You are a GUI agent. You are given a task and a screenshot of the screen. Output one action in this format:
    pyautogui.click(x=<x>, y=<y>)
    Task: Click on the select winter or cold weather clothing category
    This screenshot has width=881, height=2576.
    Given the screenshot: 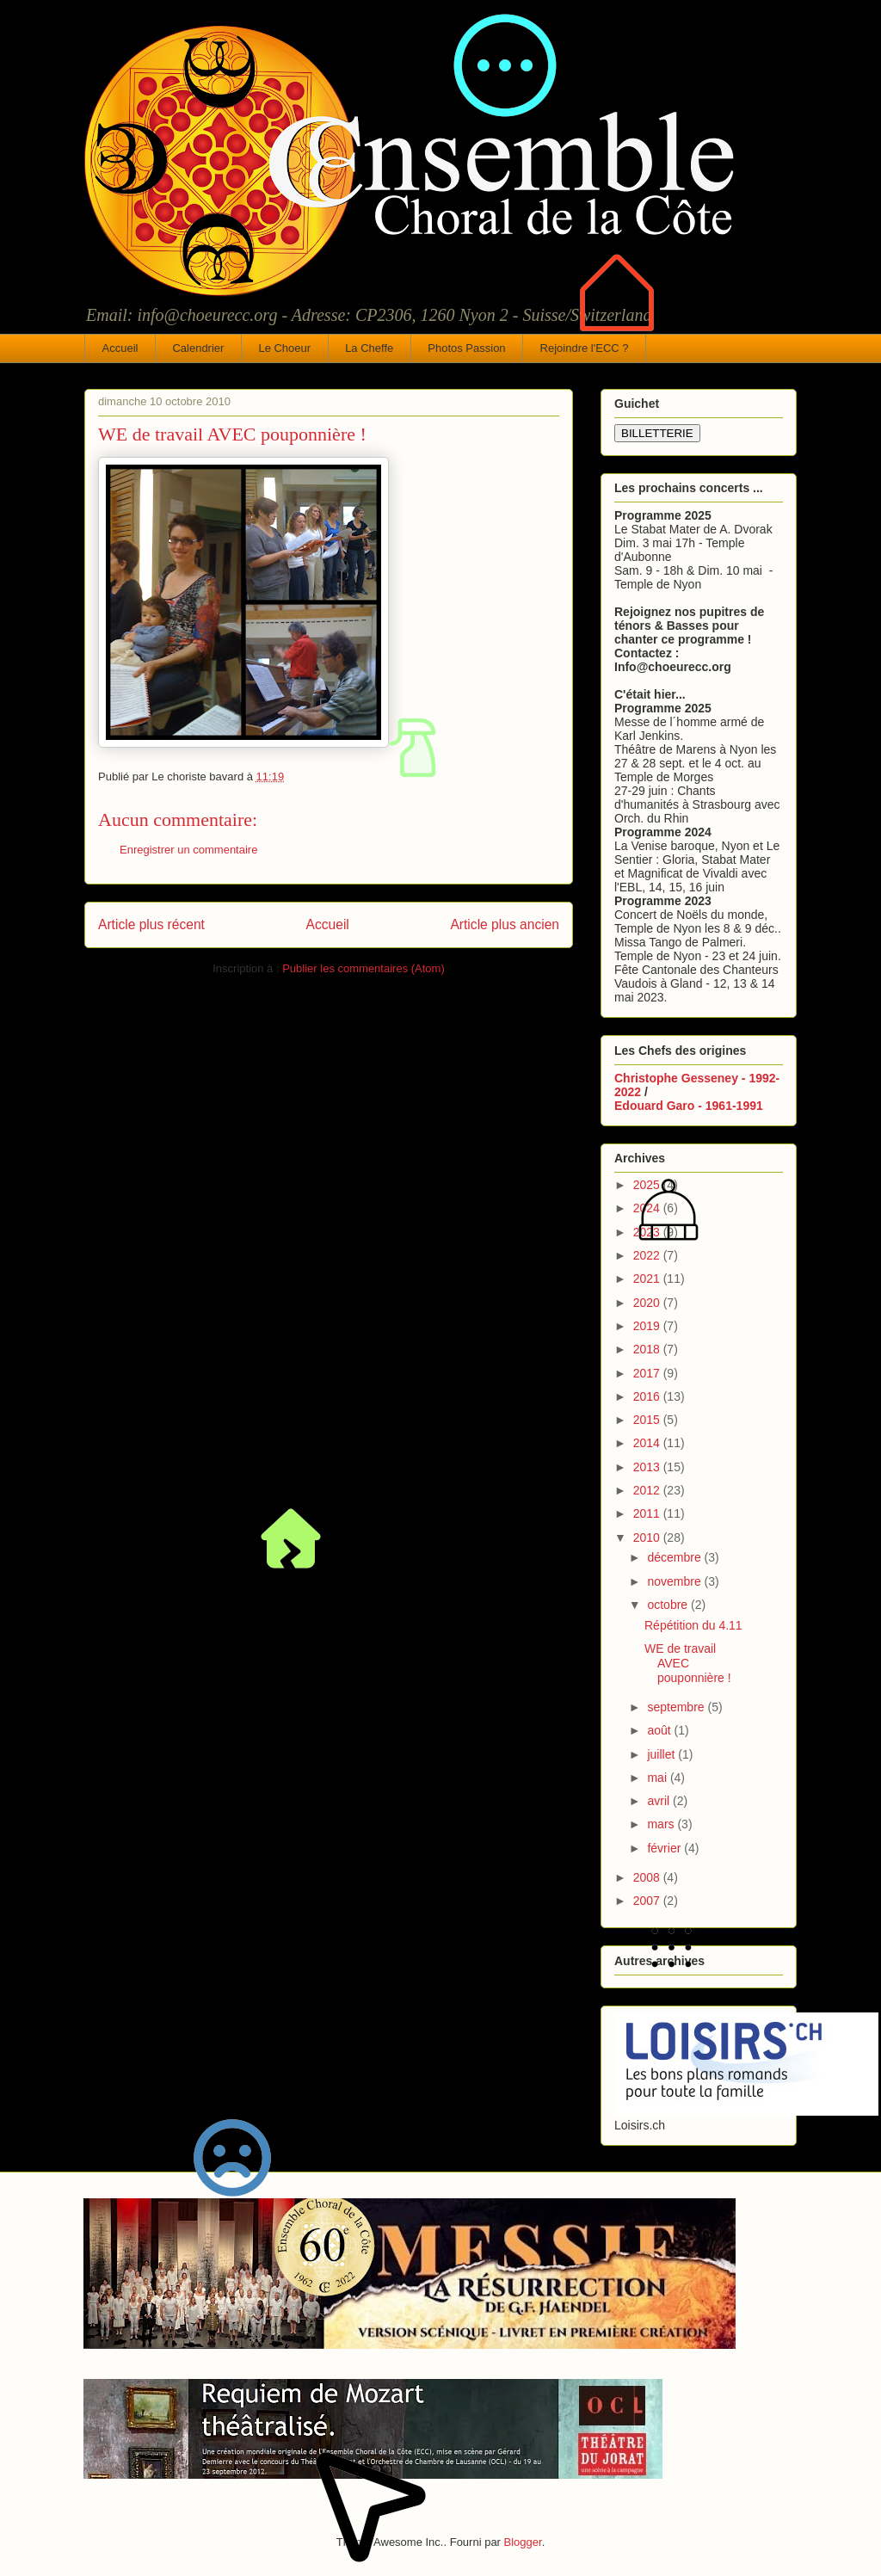 What is the action you would take?
    pyautogui.click(x=668, y=1213)
    